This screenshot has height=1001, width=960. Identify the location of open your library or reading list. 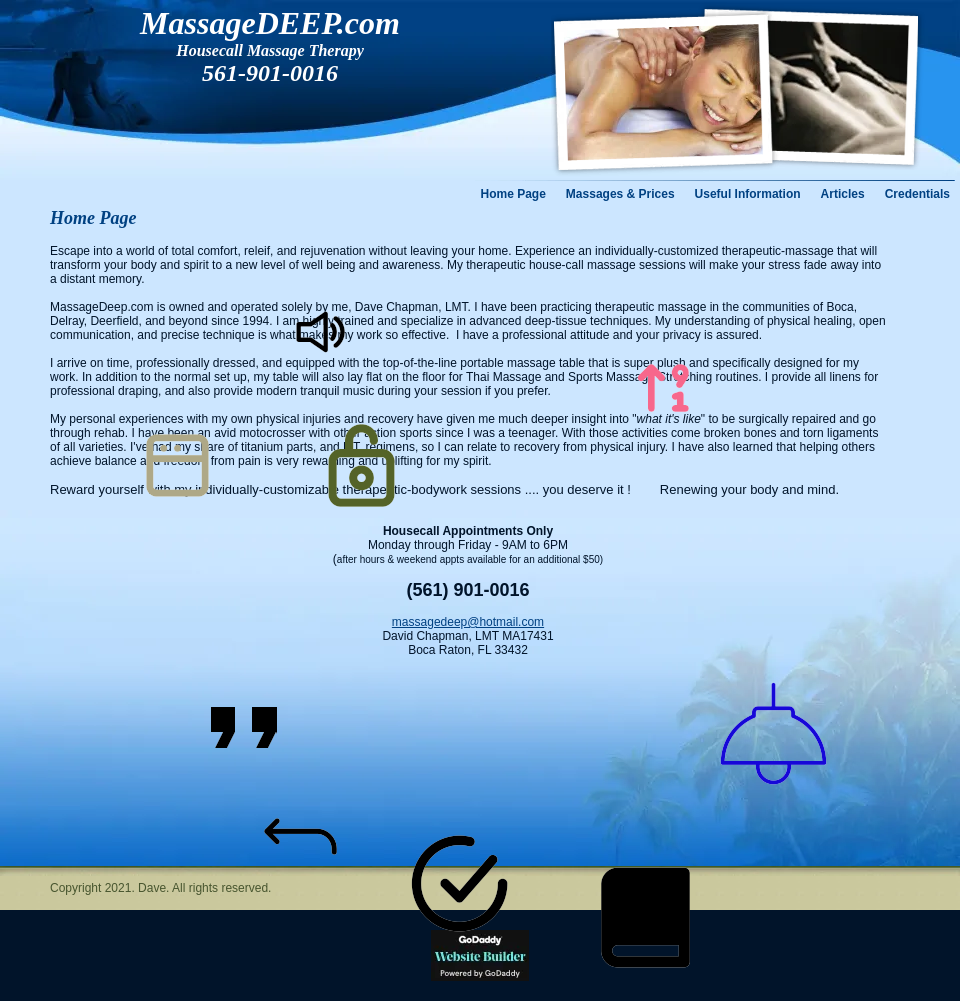
(645, 917).